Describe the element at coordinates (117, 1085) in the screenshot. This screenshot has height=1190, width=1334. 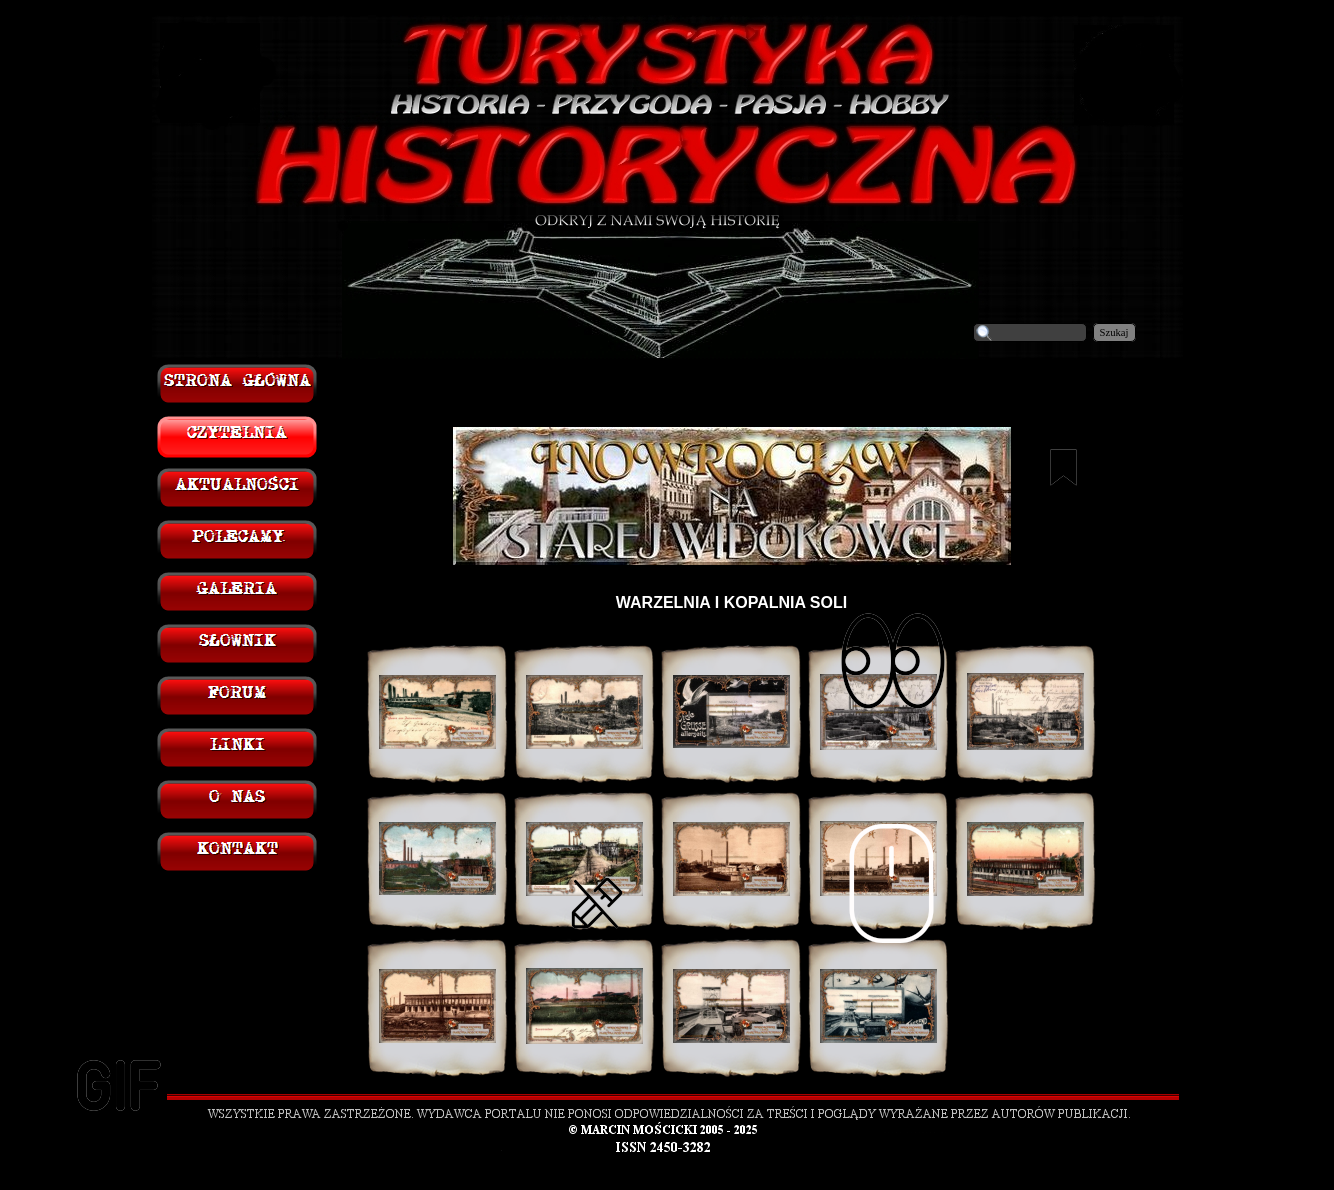
I see `insert a GIF into your message` at that location.